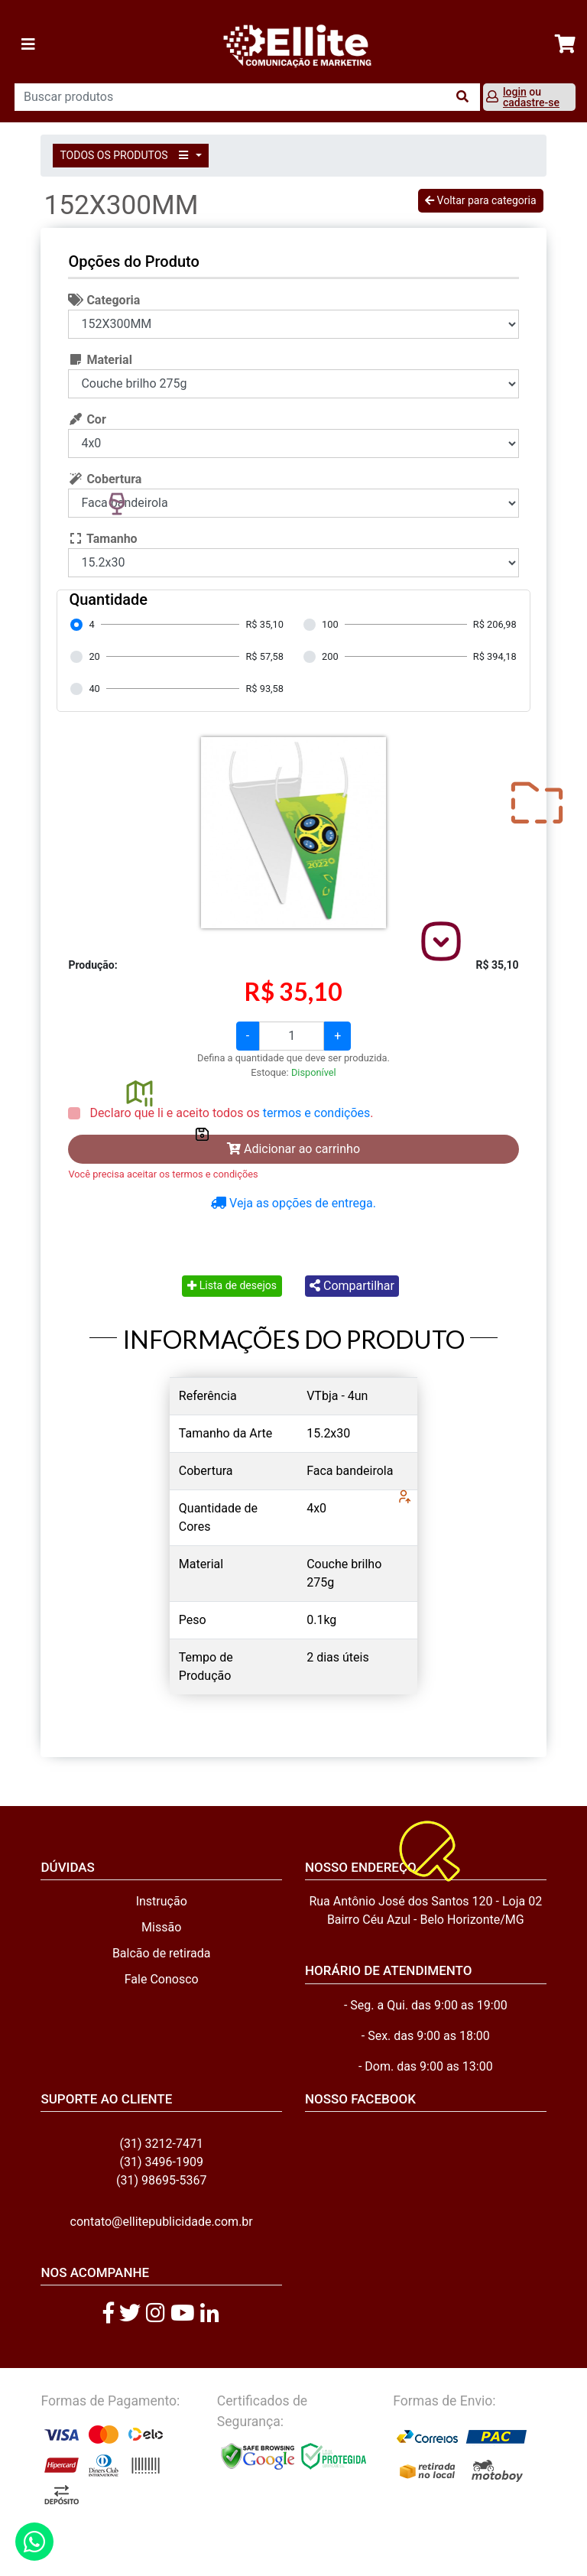  Describe the element at coordinates (537, 801) in the screenshot. I see `create a new folder` at that location.